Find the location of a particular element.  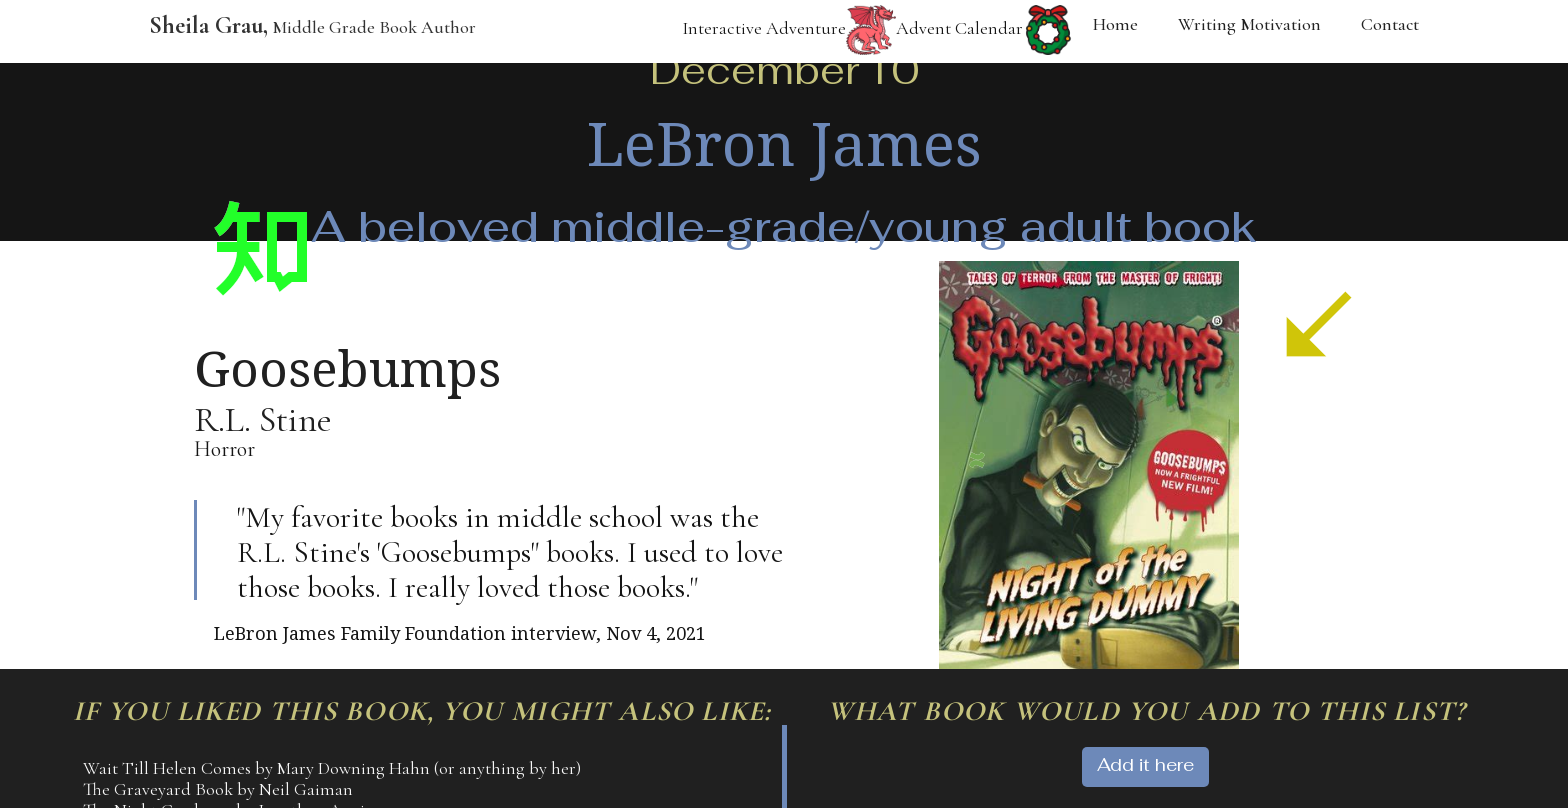

open Confluence workspace is located at coordinates (977, 460).